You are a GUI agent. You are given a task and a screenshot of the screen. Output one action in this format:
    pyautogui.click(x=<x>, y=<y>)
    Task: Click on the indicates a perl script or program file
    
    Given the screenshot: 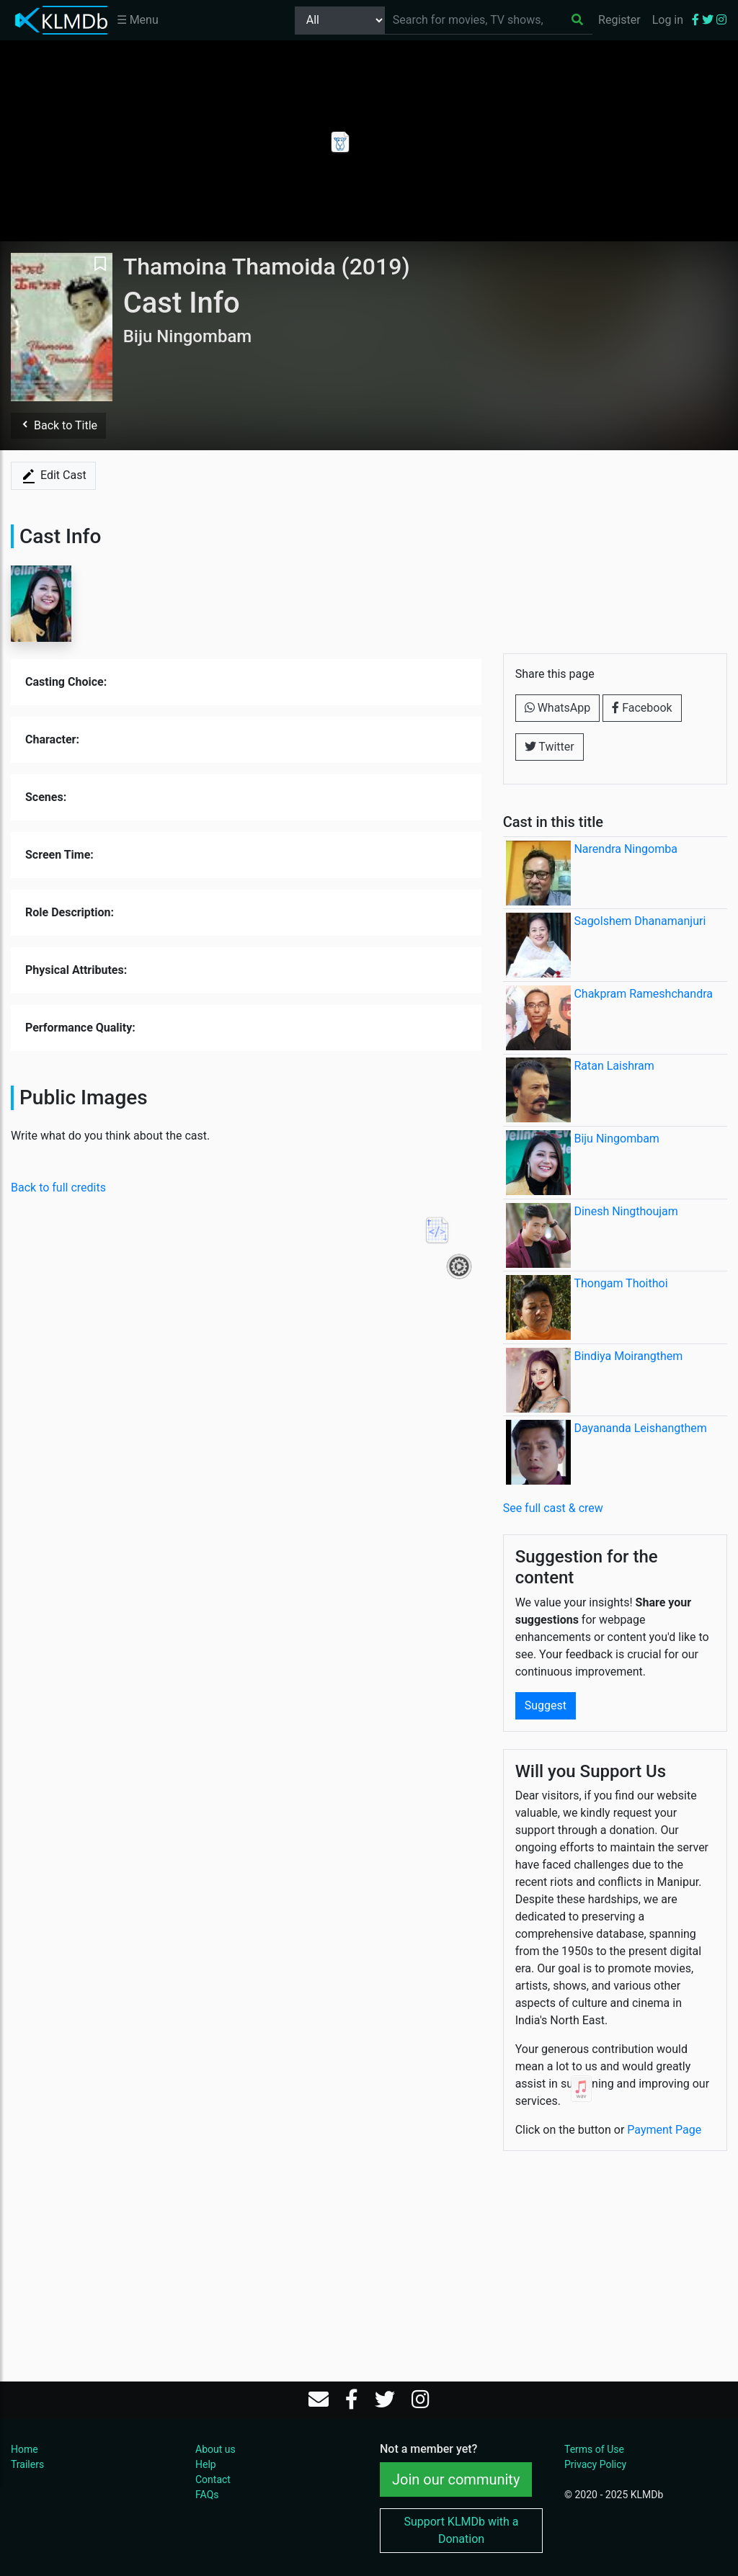 What is the action you would take?
    pyautogui.click(x=340, y=142)
    